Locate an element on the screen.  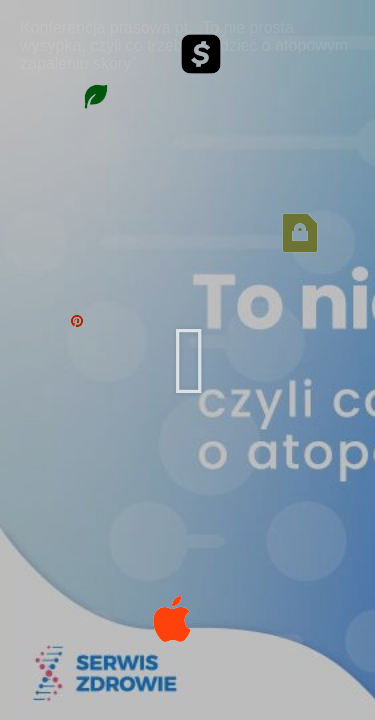
open Cash App is located at coordinates (201, 54).